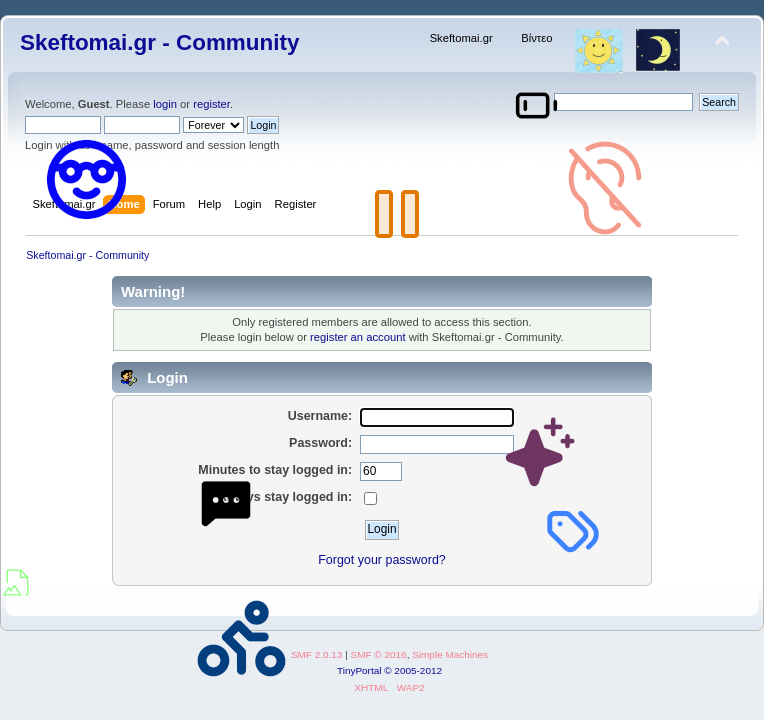  I want to click on open chat or messaging, so click(226, 500).